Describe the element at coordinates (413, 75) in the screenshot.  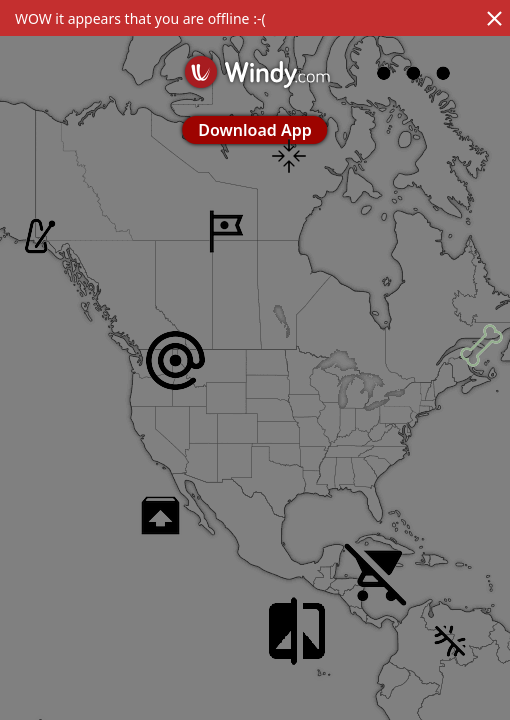
I see `access more options or actions` at that location.